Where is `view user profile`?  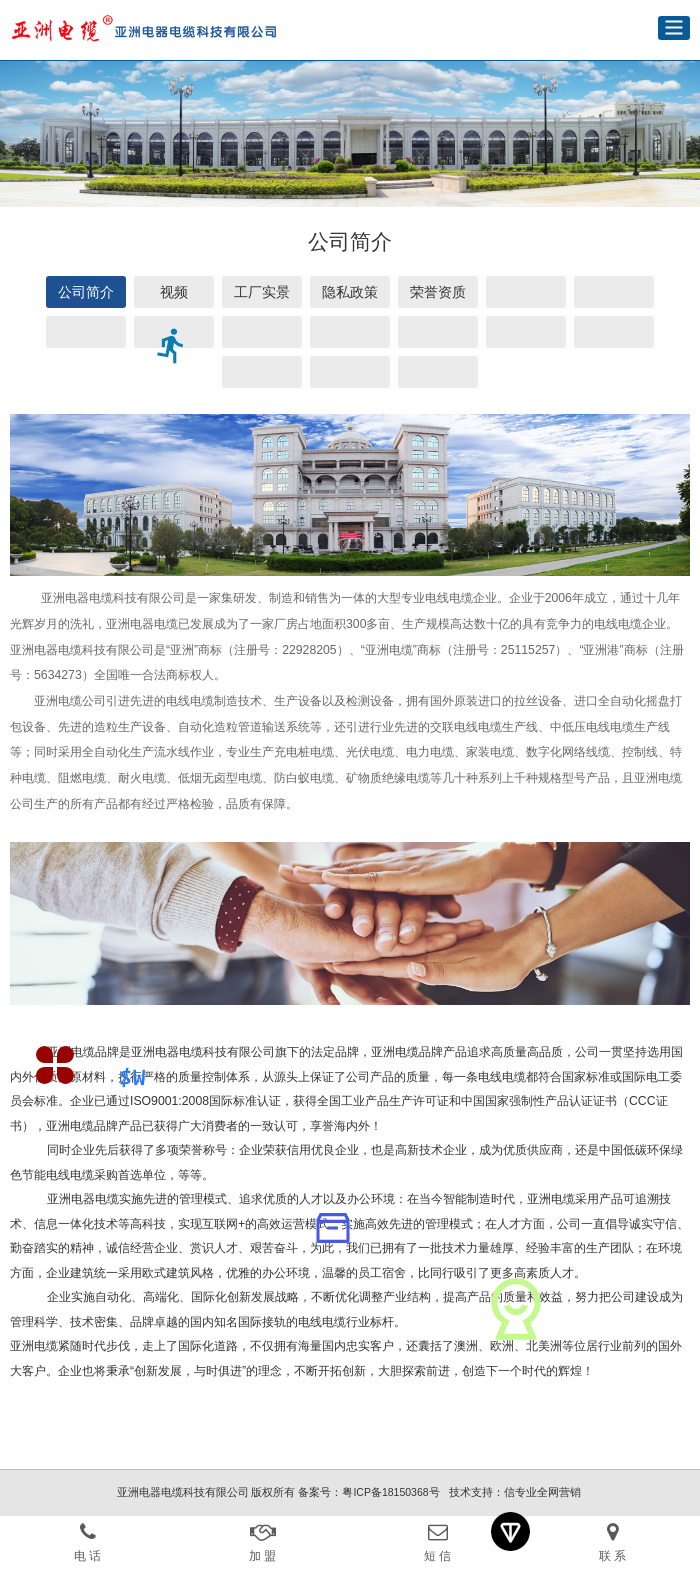 view user profile is located at coordinates (516, 1309).